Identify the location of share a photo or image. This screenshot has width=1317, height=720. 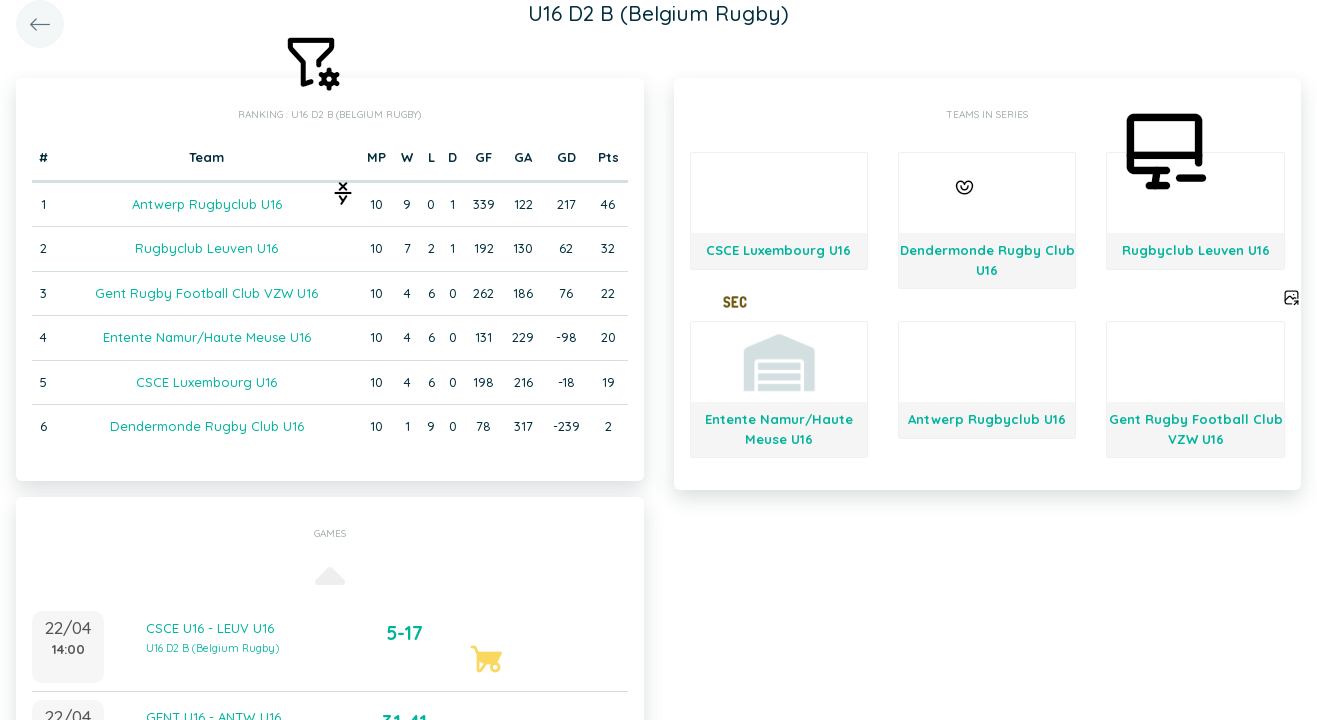
(1291, 297).